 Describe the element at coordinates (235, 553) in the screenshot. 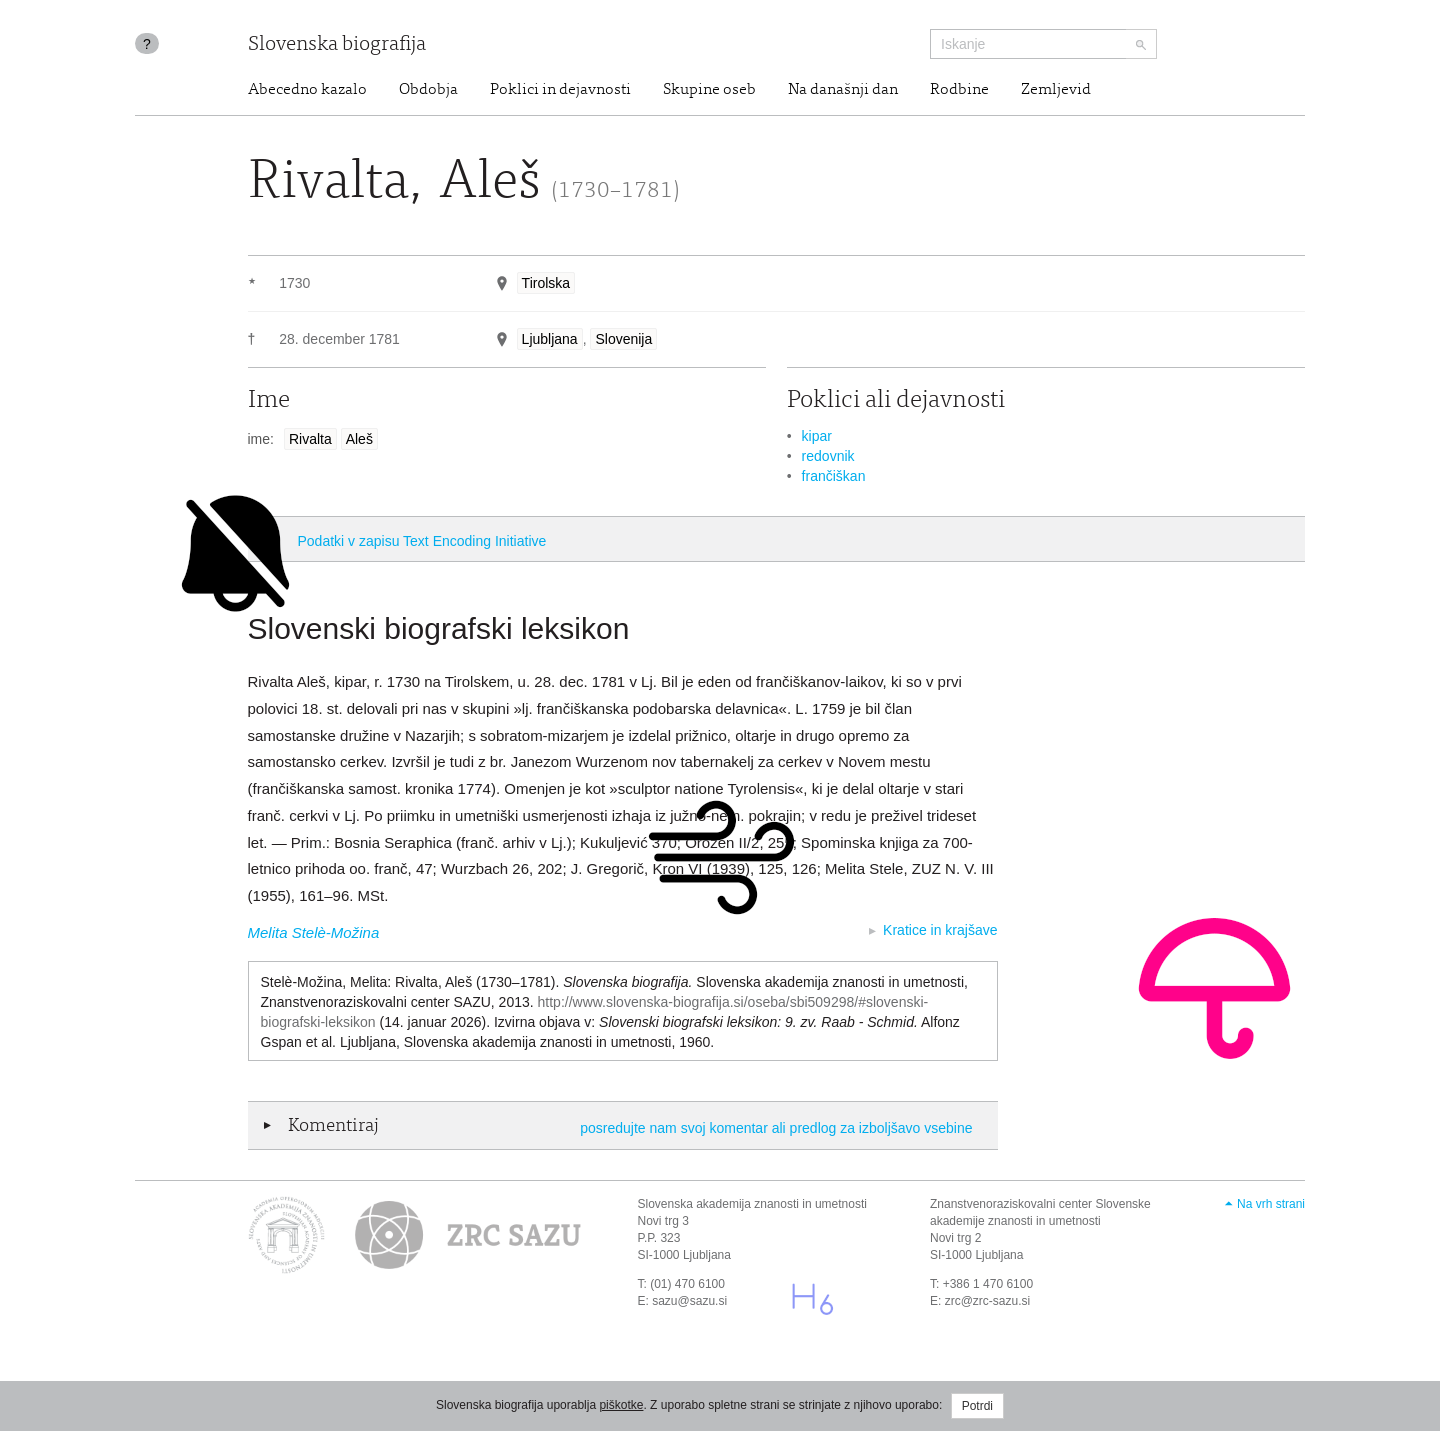

I see `mute notifications` at that location.